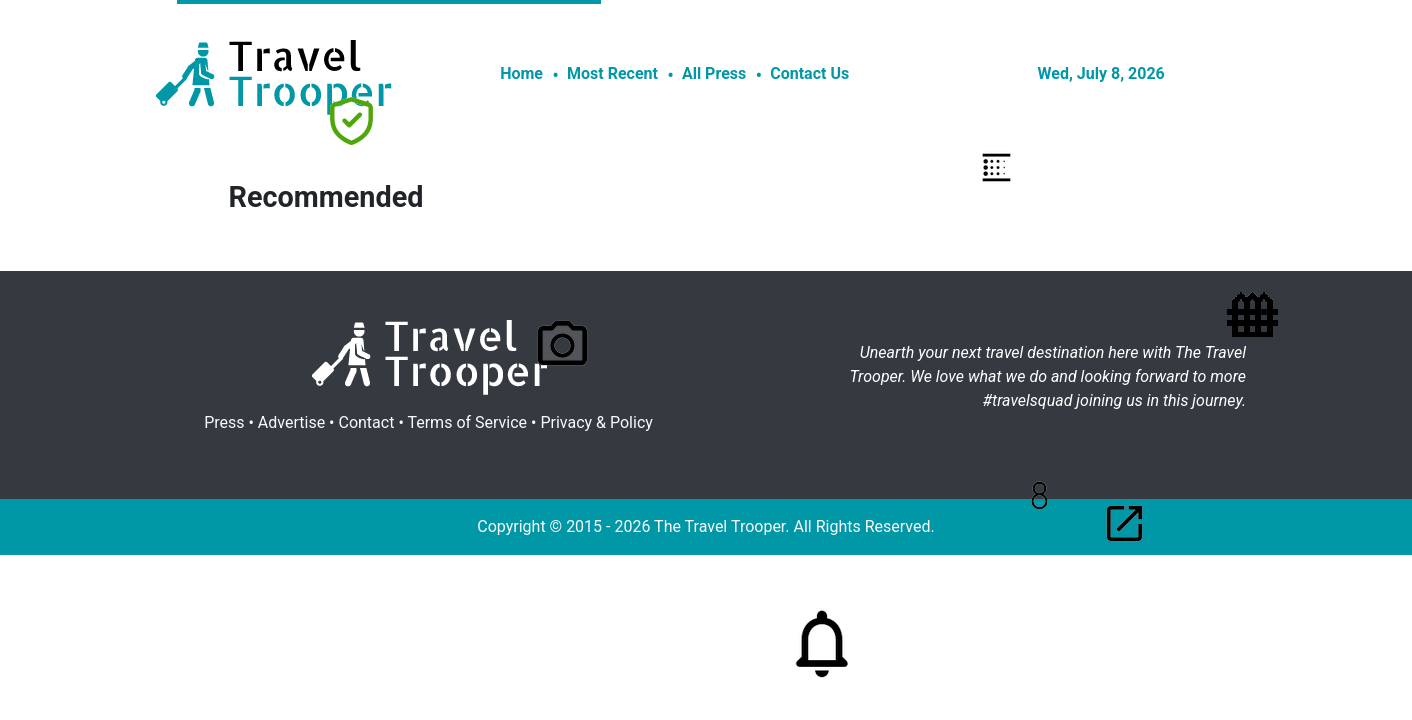 The height and width of the screenshot is (720, 1412). Describe the element at coordinates (1252, 314) in the screenshot. I see `access fence or boundary settings` at that location.